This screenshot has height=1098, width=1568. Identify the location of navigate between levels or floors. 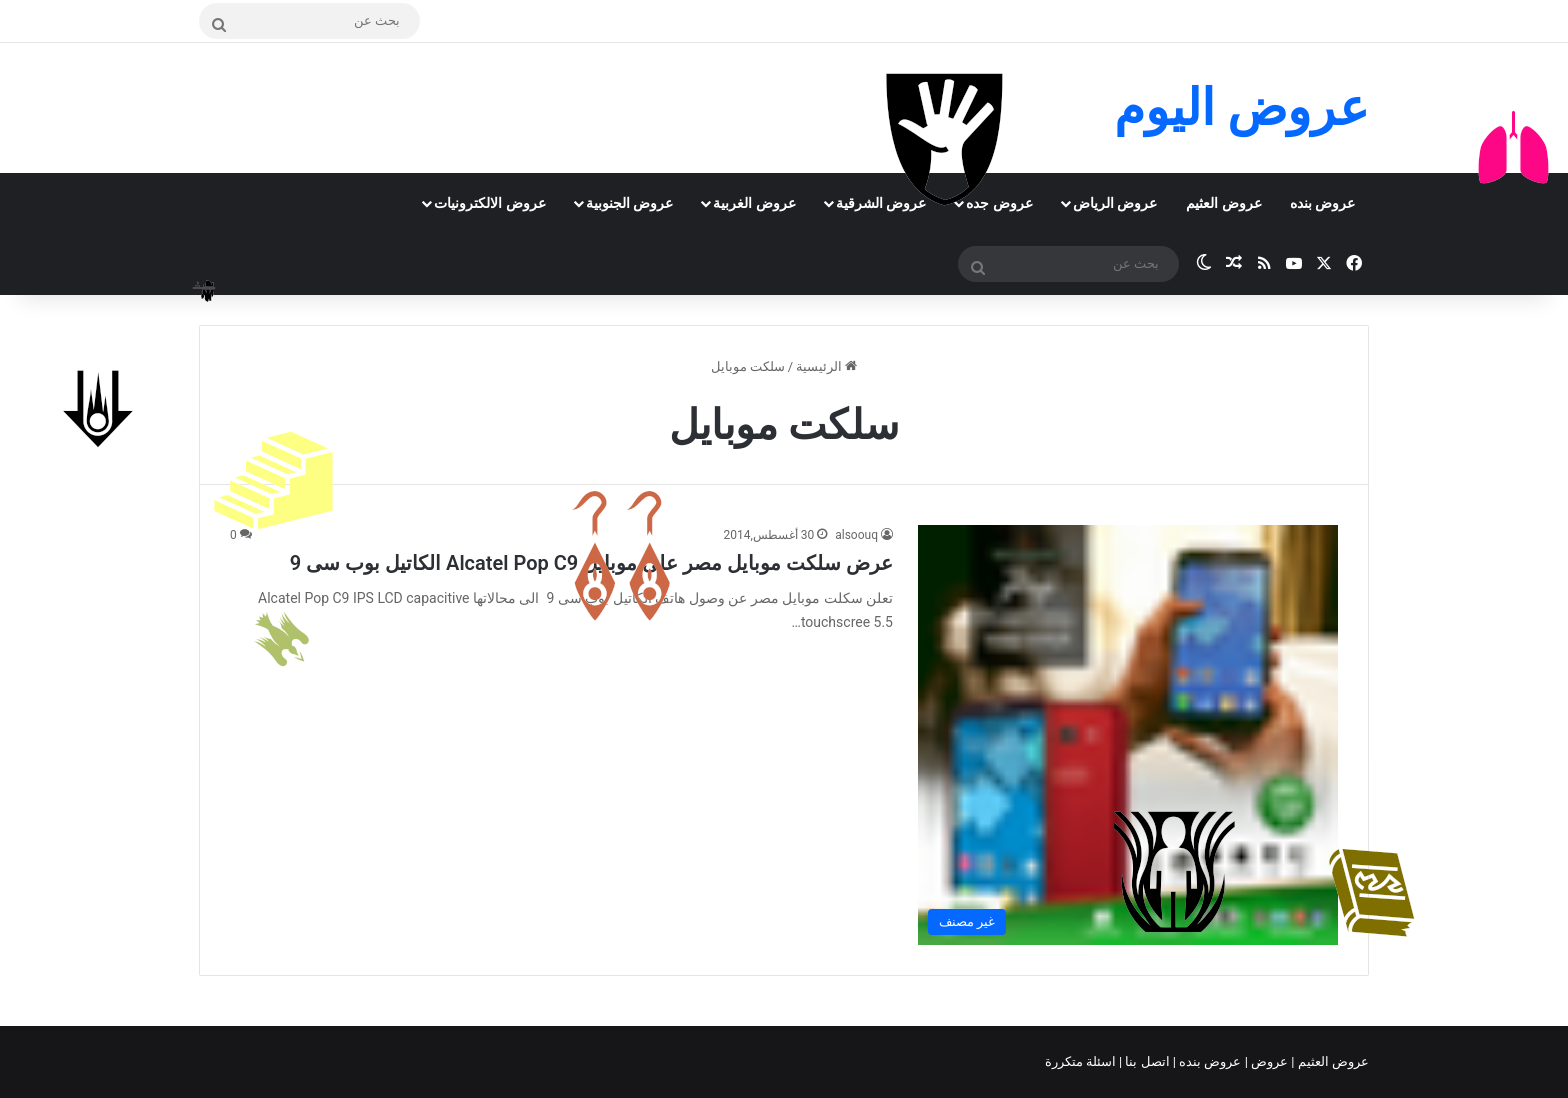
(273, 480).